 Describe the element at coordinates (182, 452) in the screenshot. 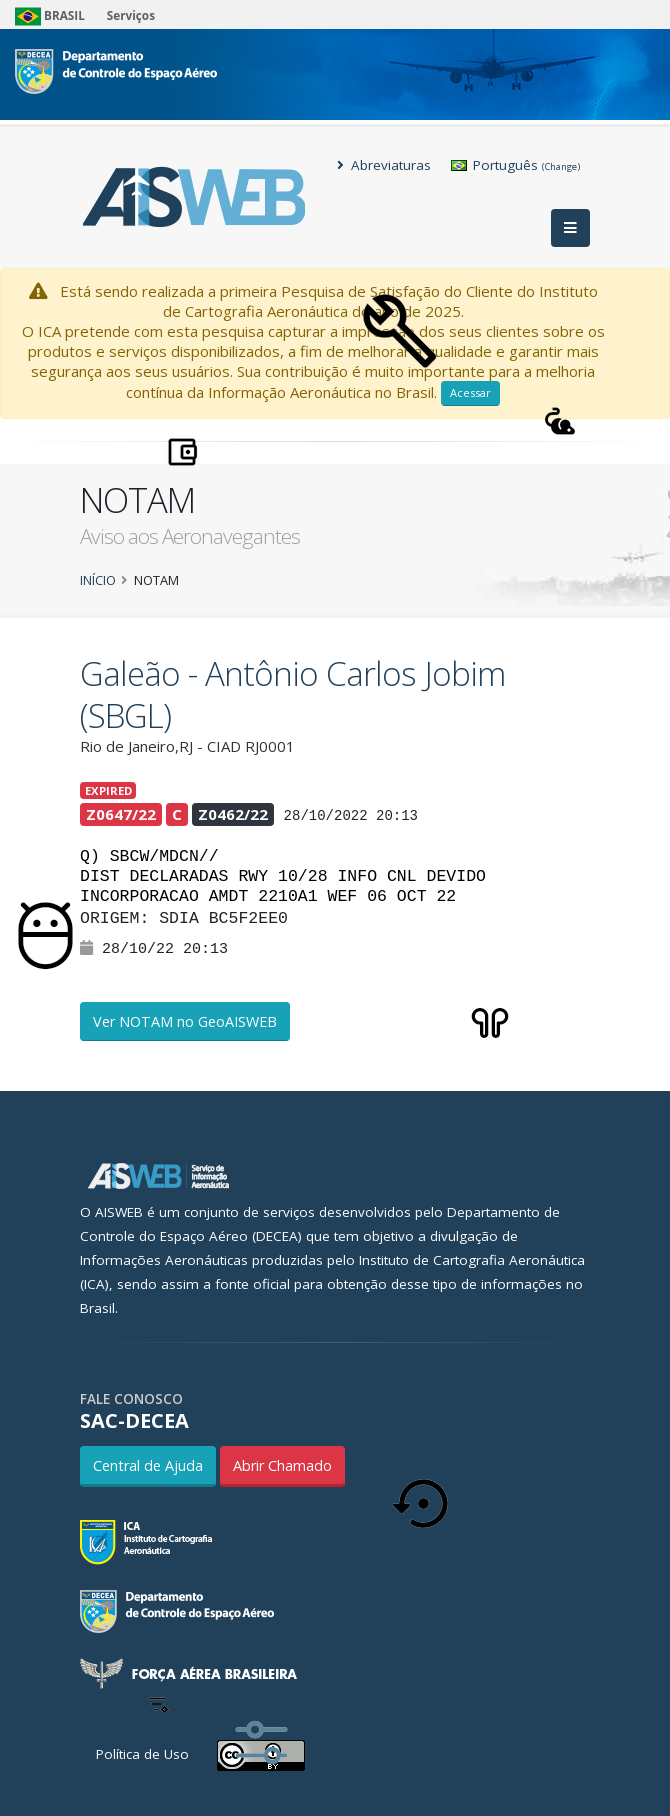

I see `access your wallet or payment methods` at that location.